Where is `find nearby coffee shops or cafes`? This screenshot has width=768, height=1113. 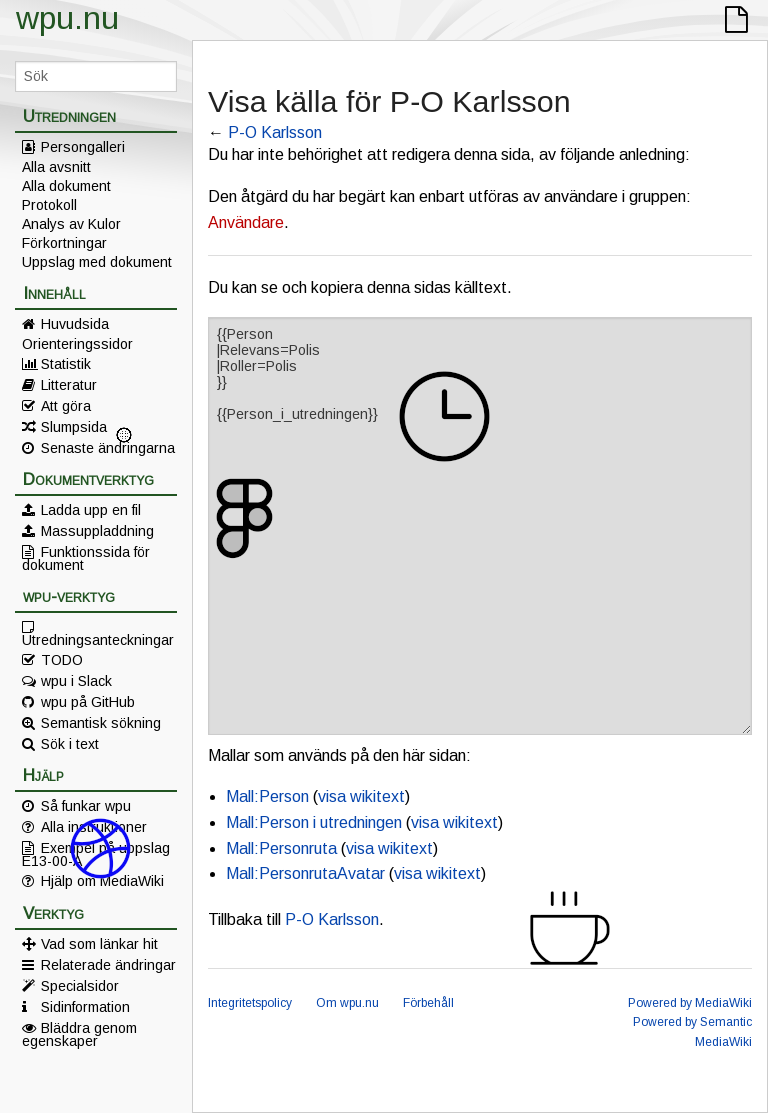
find nearby coffee shops or cafes is located at coordinates (567, 931).